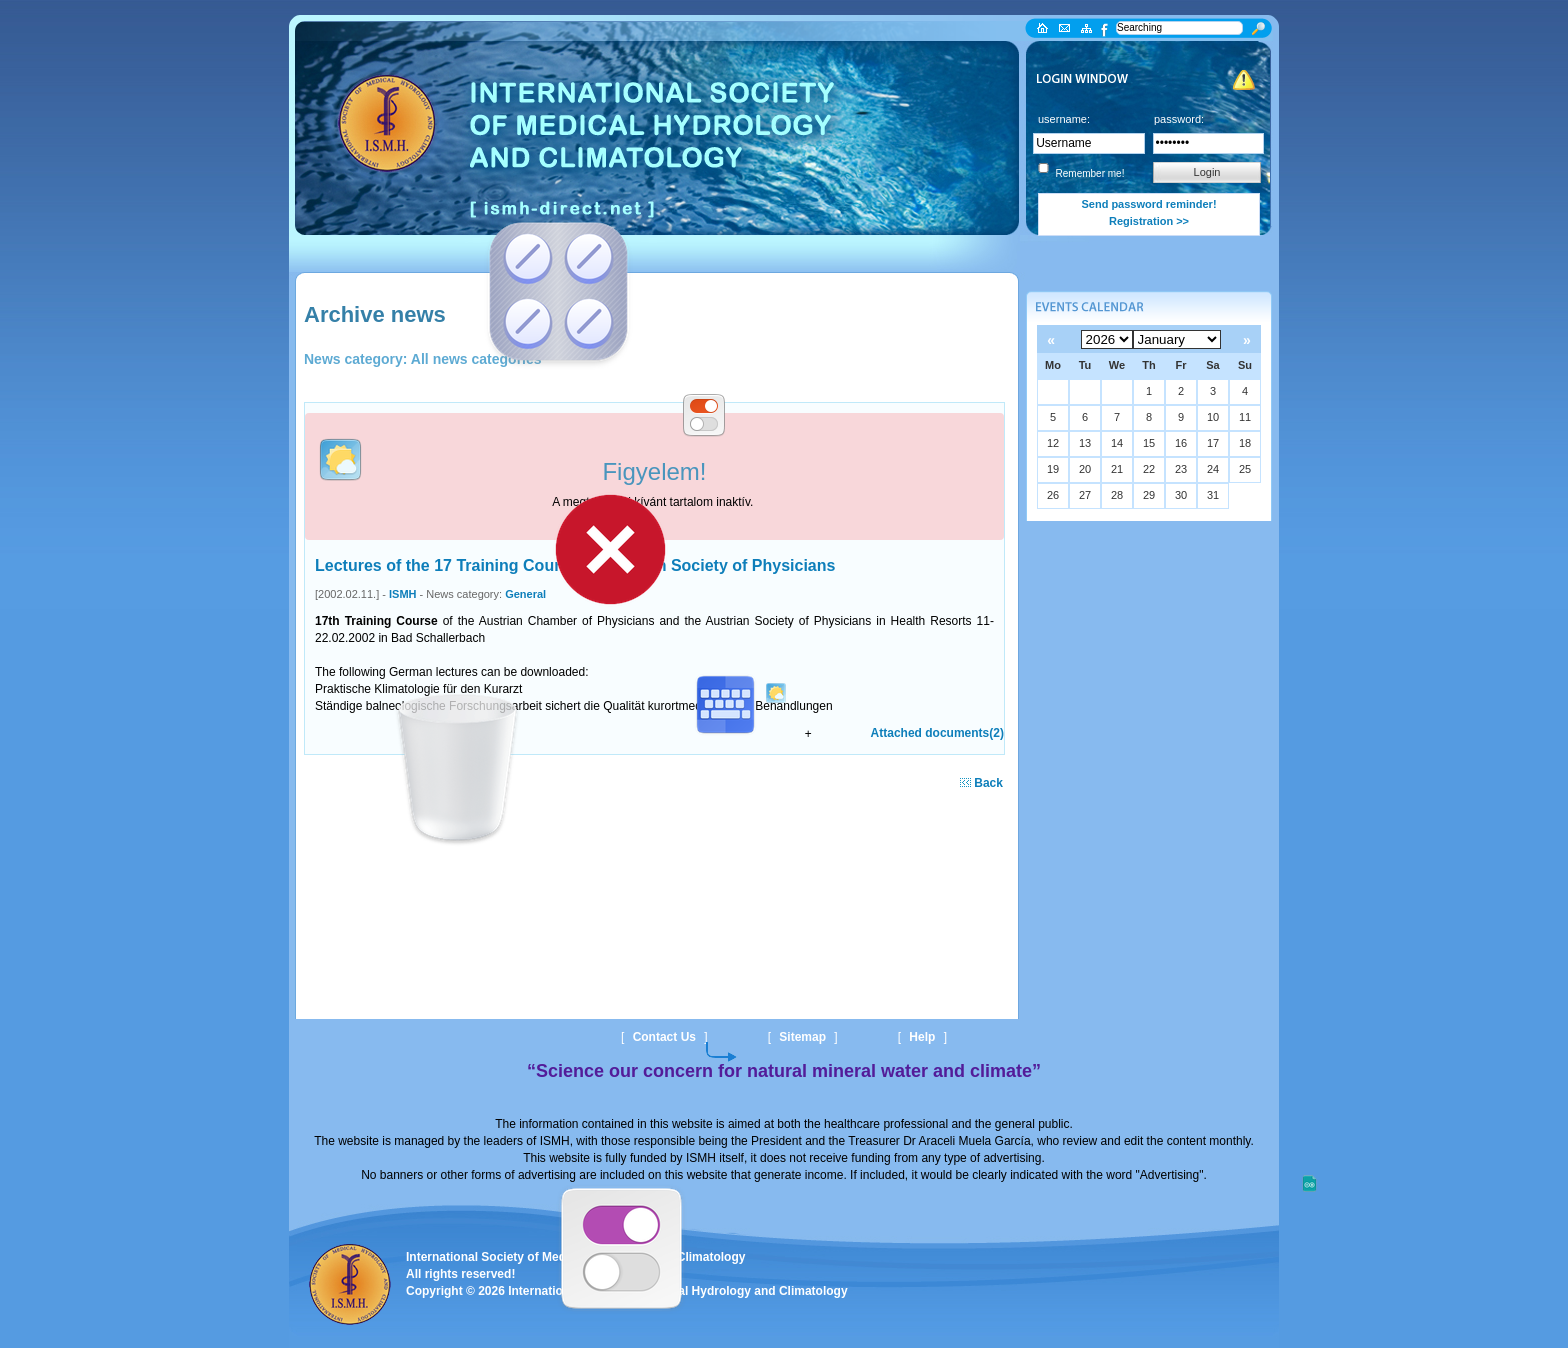 The width and height of the screenshot is (1568, 1348). What do you see at coordinates (340, 459) in the screenshot?
I see `open the weather app` at bounding box center [340, 459].